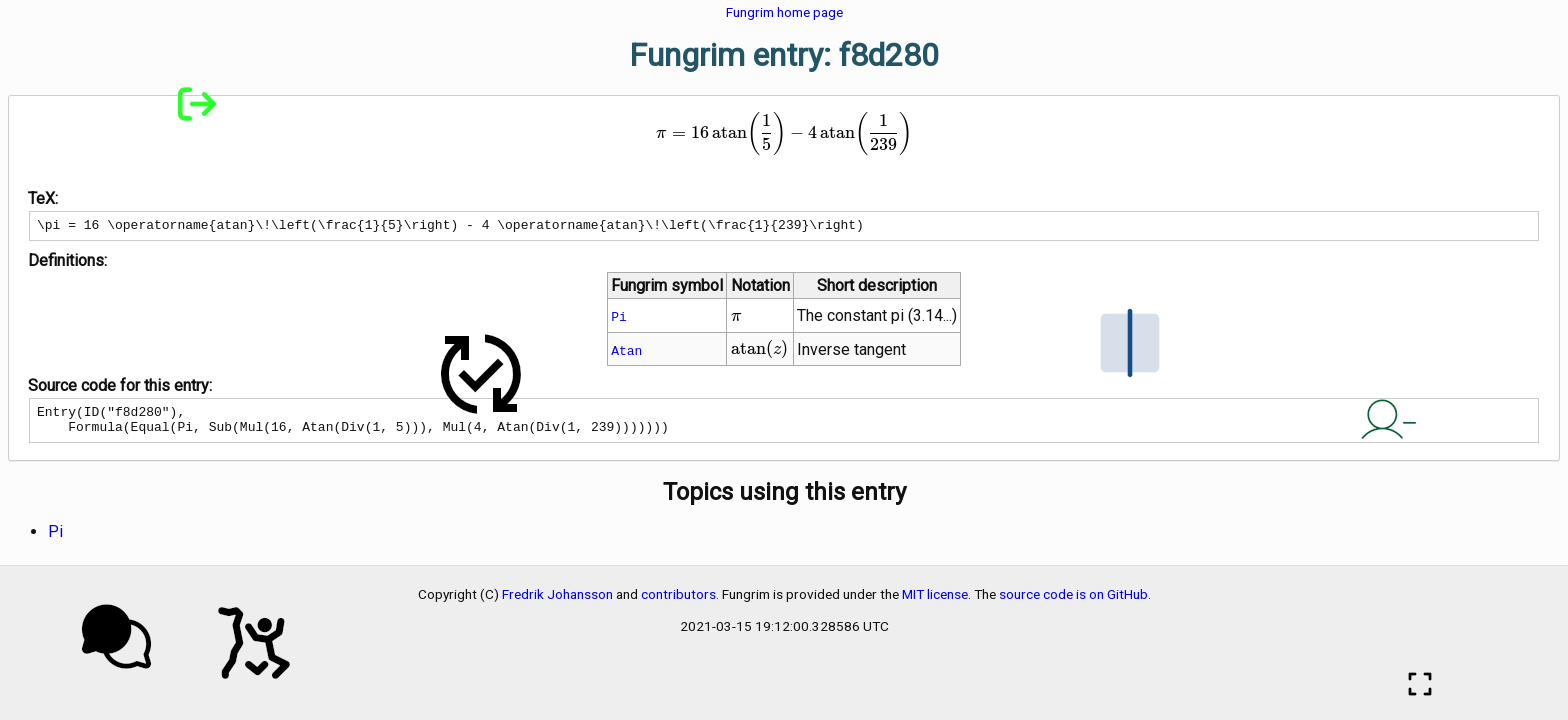 The height and width of the screenshot is (720, 1568). Describe the element at coordinates (254, 643) in the screenshot. I see `cliff jumping or adventure activity` at that location.